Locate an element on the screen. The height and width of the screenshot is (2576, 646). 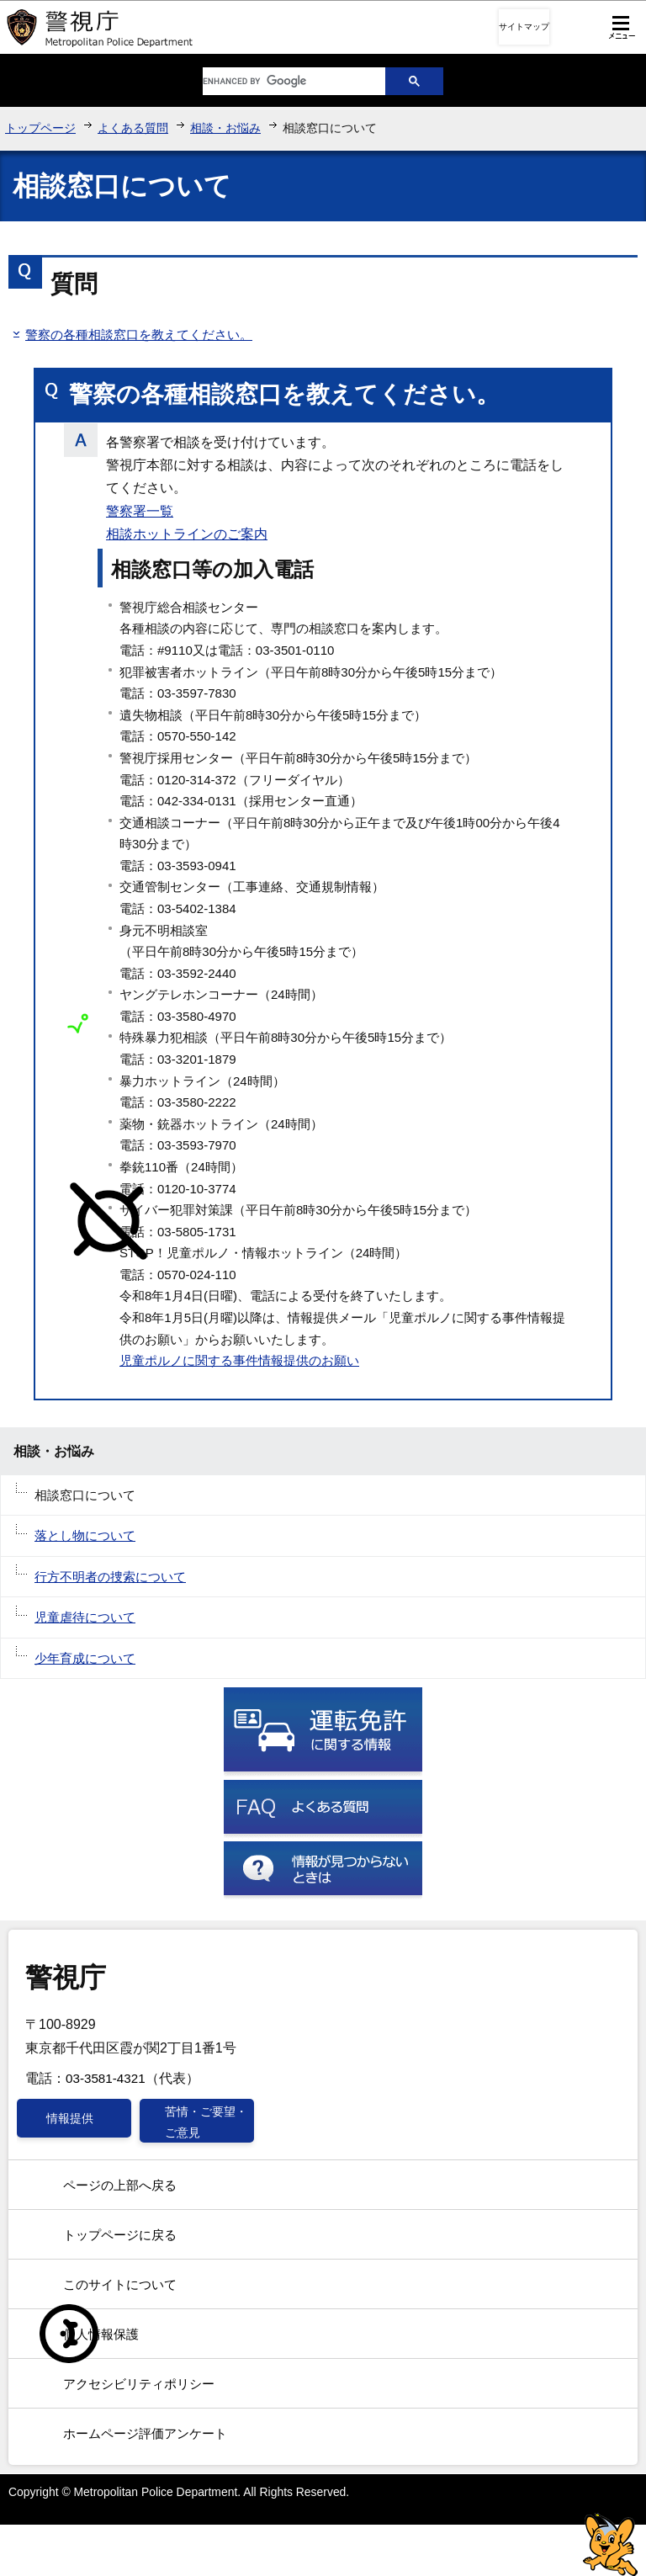
disable currency or payment features is located at coordinates (109, 1221).